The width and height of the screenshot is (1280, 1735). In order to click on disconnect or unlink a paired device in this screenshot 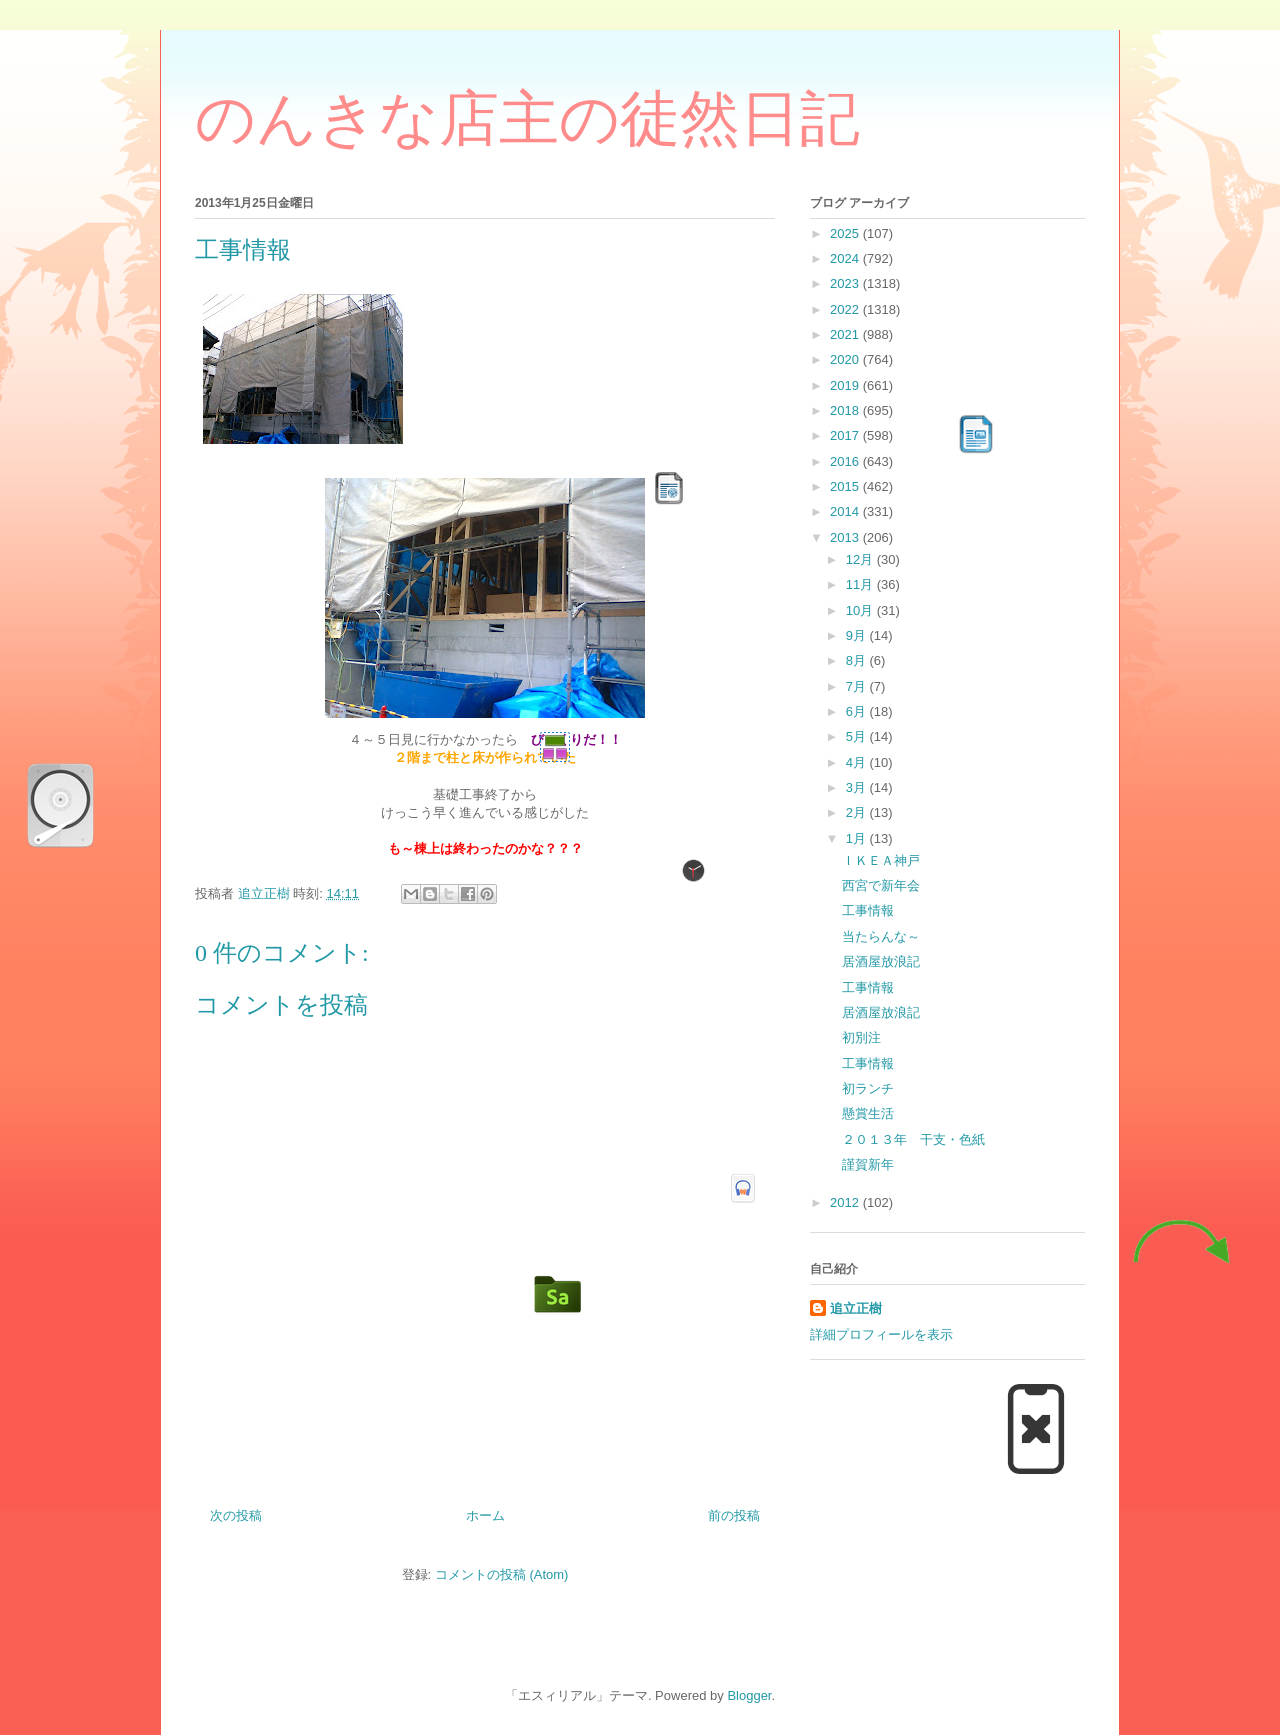, I will do `click(1036, 1429)`.